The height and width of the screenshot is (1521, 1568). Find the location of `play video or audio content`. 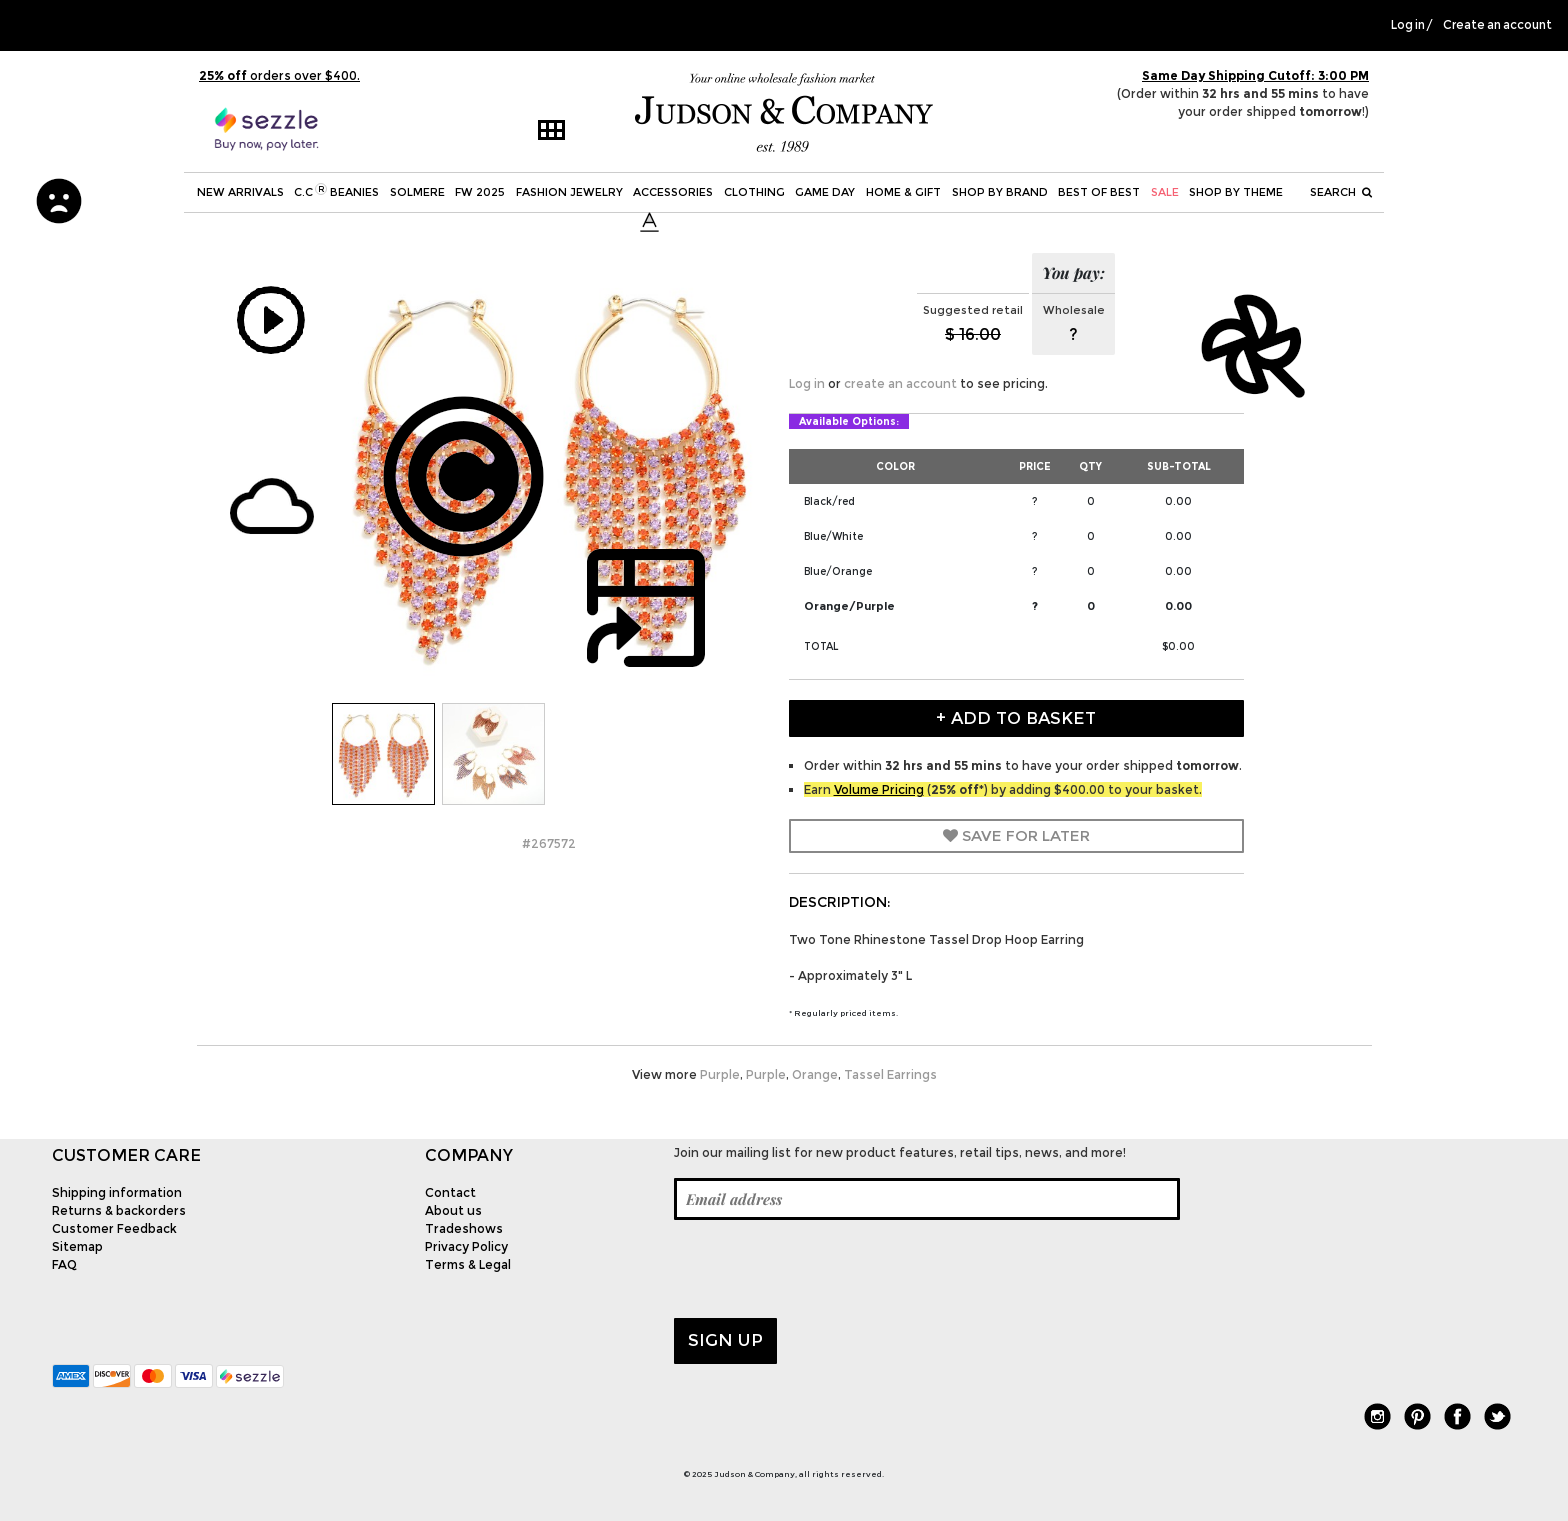

play video or audio content is located at coordinates (271, 320).